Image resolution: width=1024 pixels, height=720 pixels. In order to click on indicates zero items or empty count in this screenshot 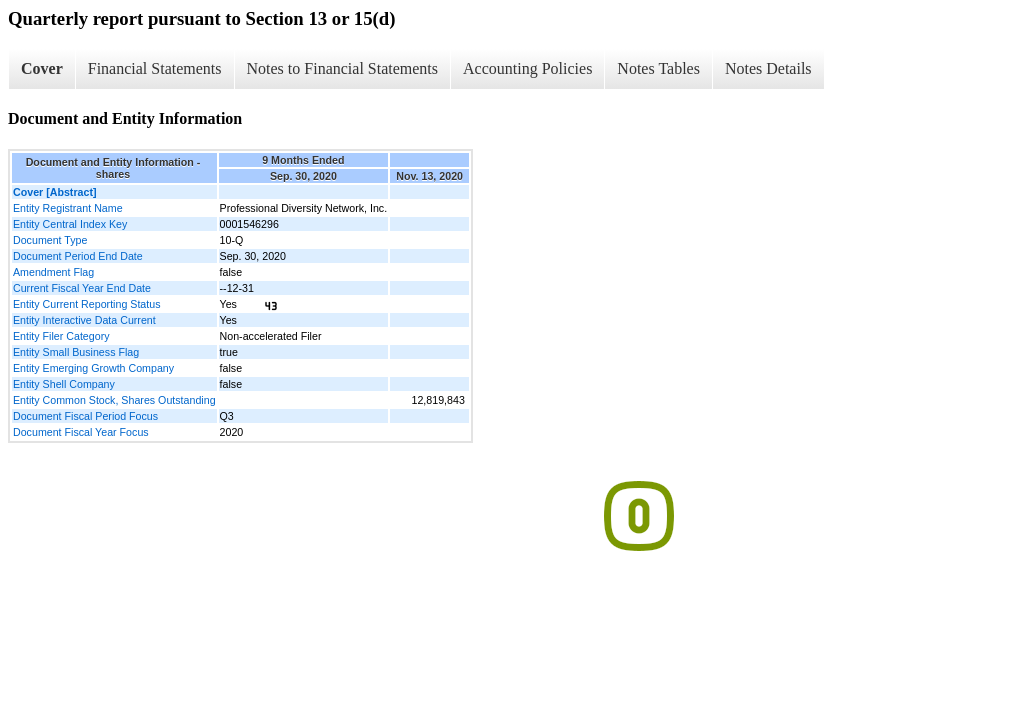, I will do `click(639, 516)`.